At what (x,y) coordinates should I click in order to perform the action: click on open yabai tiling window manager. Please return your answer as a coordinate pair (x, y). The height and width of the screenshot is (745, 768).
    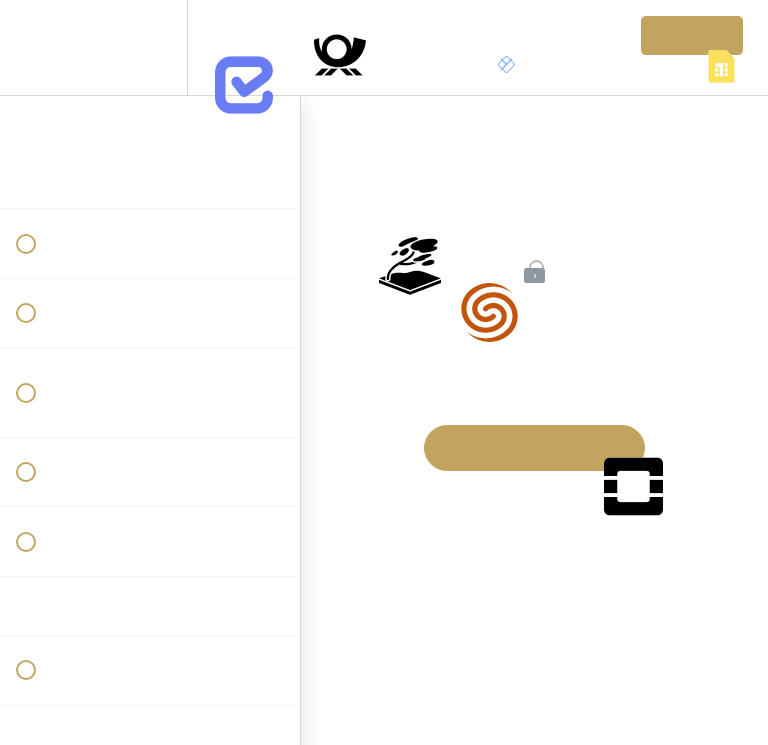
    Looking at the image, I should click on (506, 64).